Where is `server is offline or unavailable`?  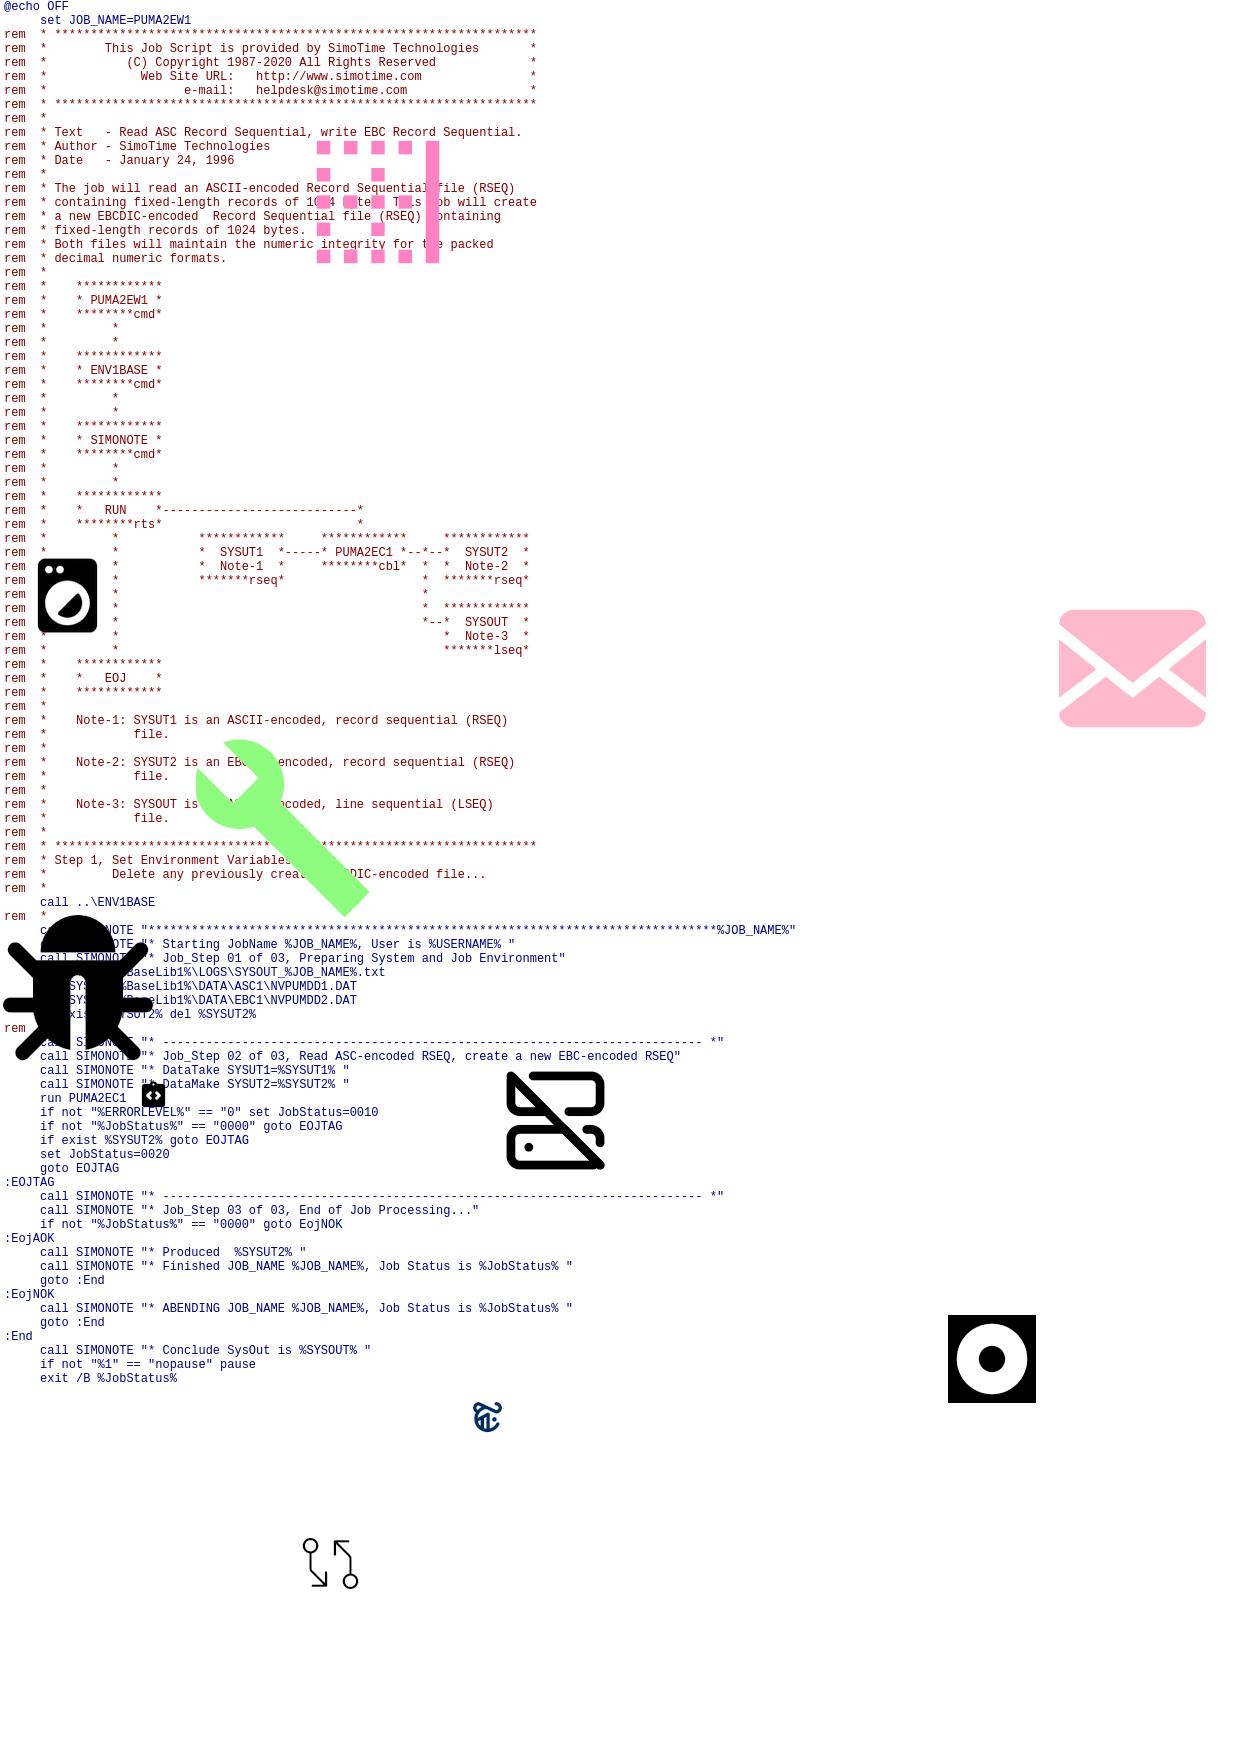 server is offline or unavailable is located at coordinates (555, 1120).